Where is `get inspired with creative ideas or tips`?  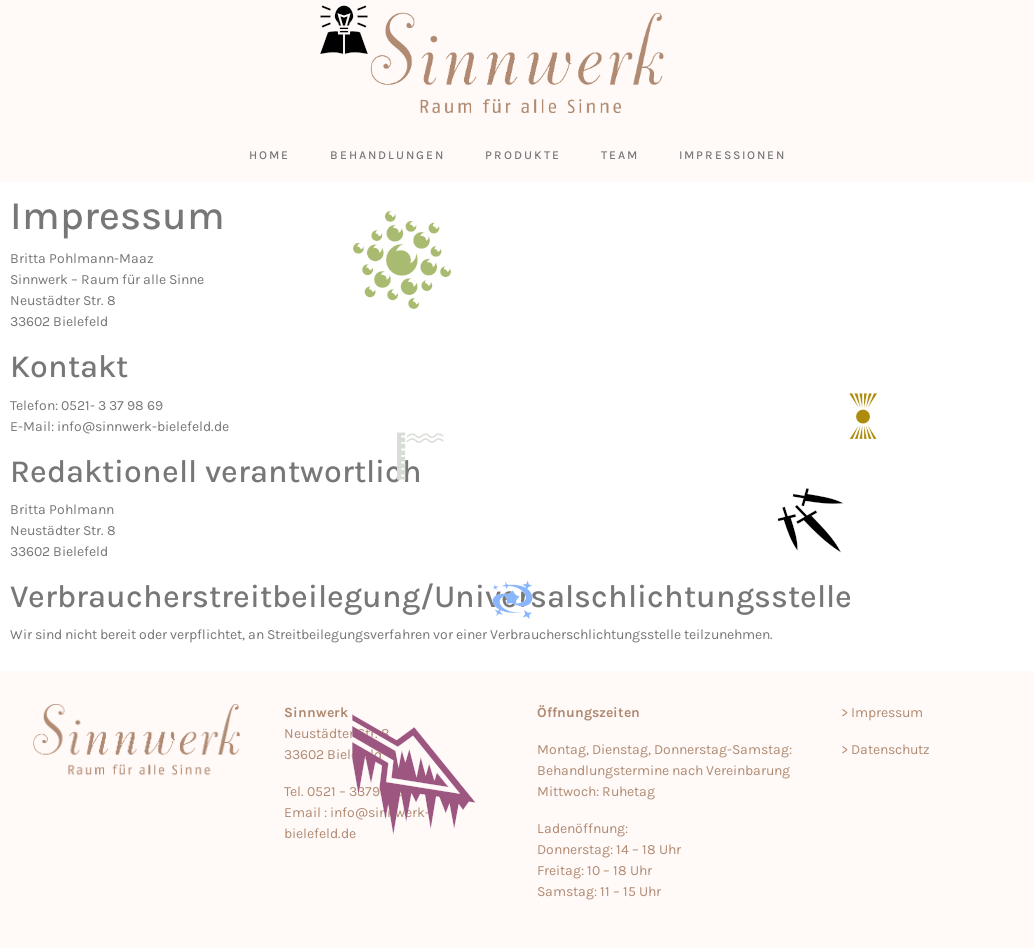 get inspired with creative ideas or tips is located at coordinates (344, 30).